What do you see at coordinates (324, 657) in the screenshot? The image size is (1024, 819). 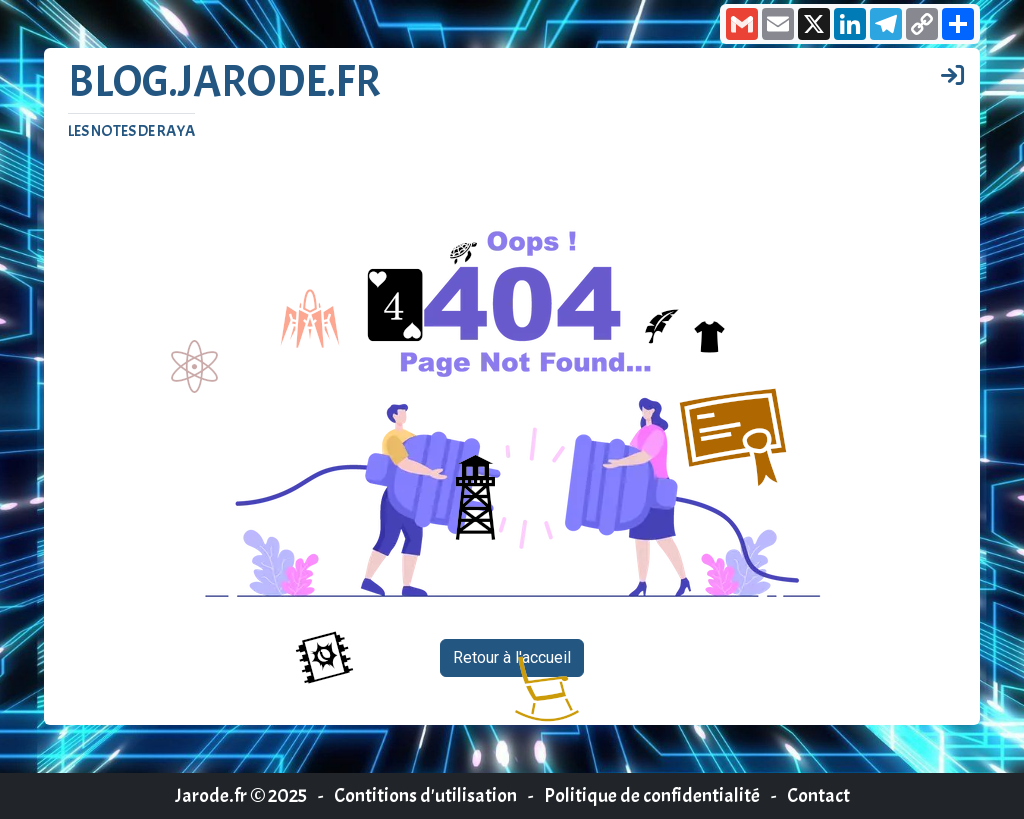 I see `indicates CPU or processor damage` at bounding box center [324, 657].